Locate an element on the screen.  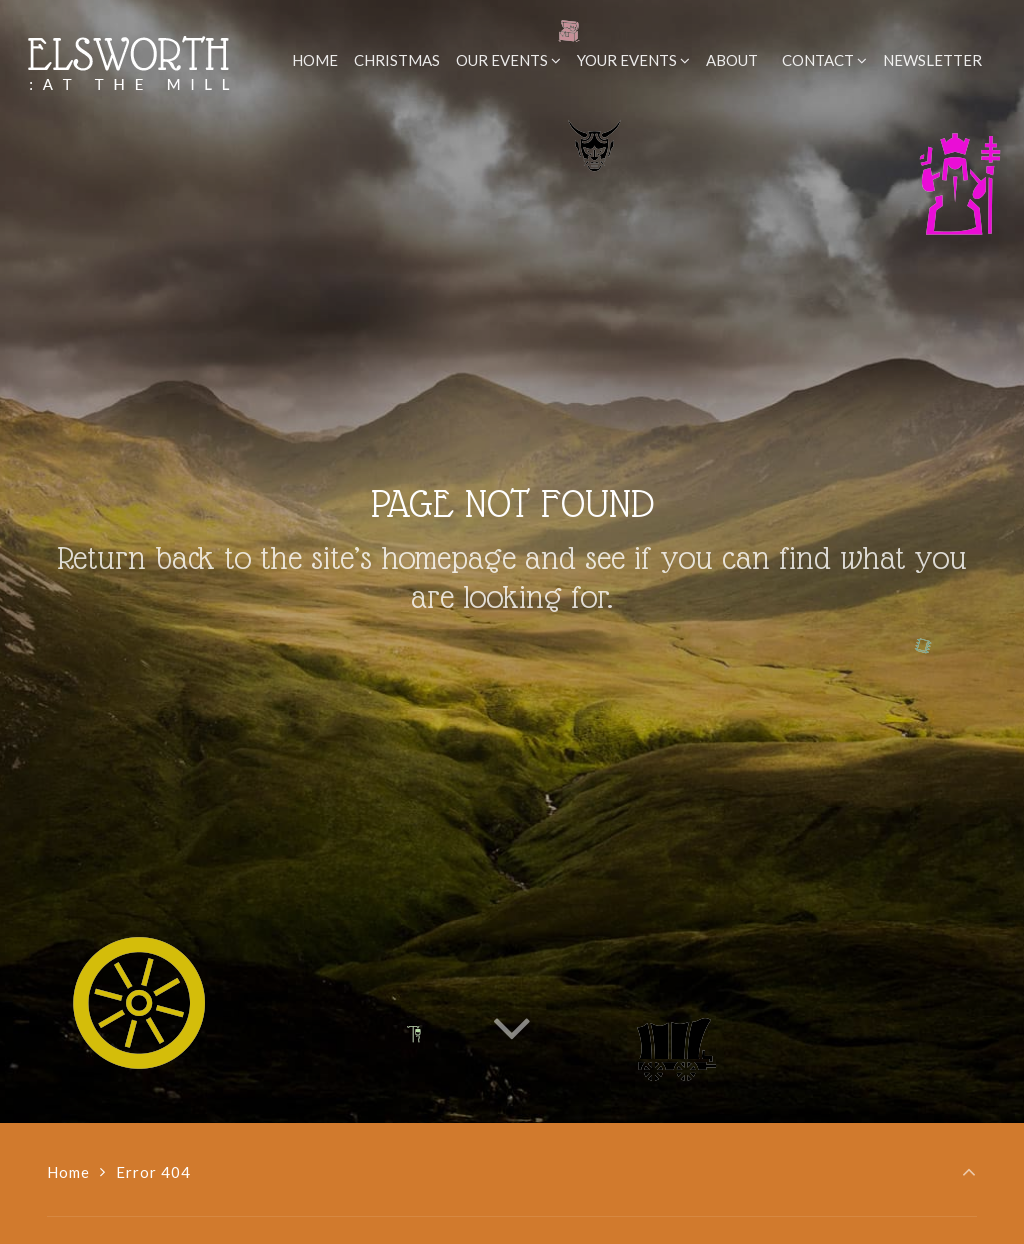
select oni character or avatar is located at coordinates (594, 145).